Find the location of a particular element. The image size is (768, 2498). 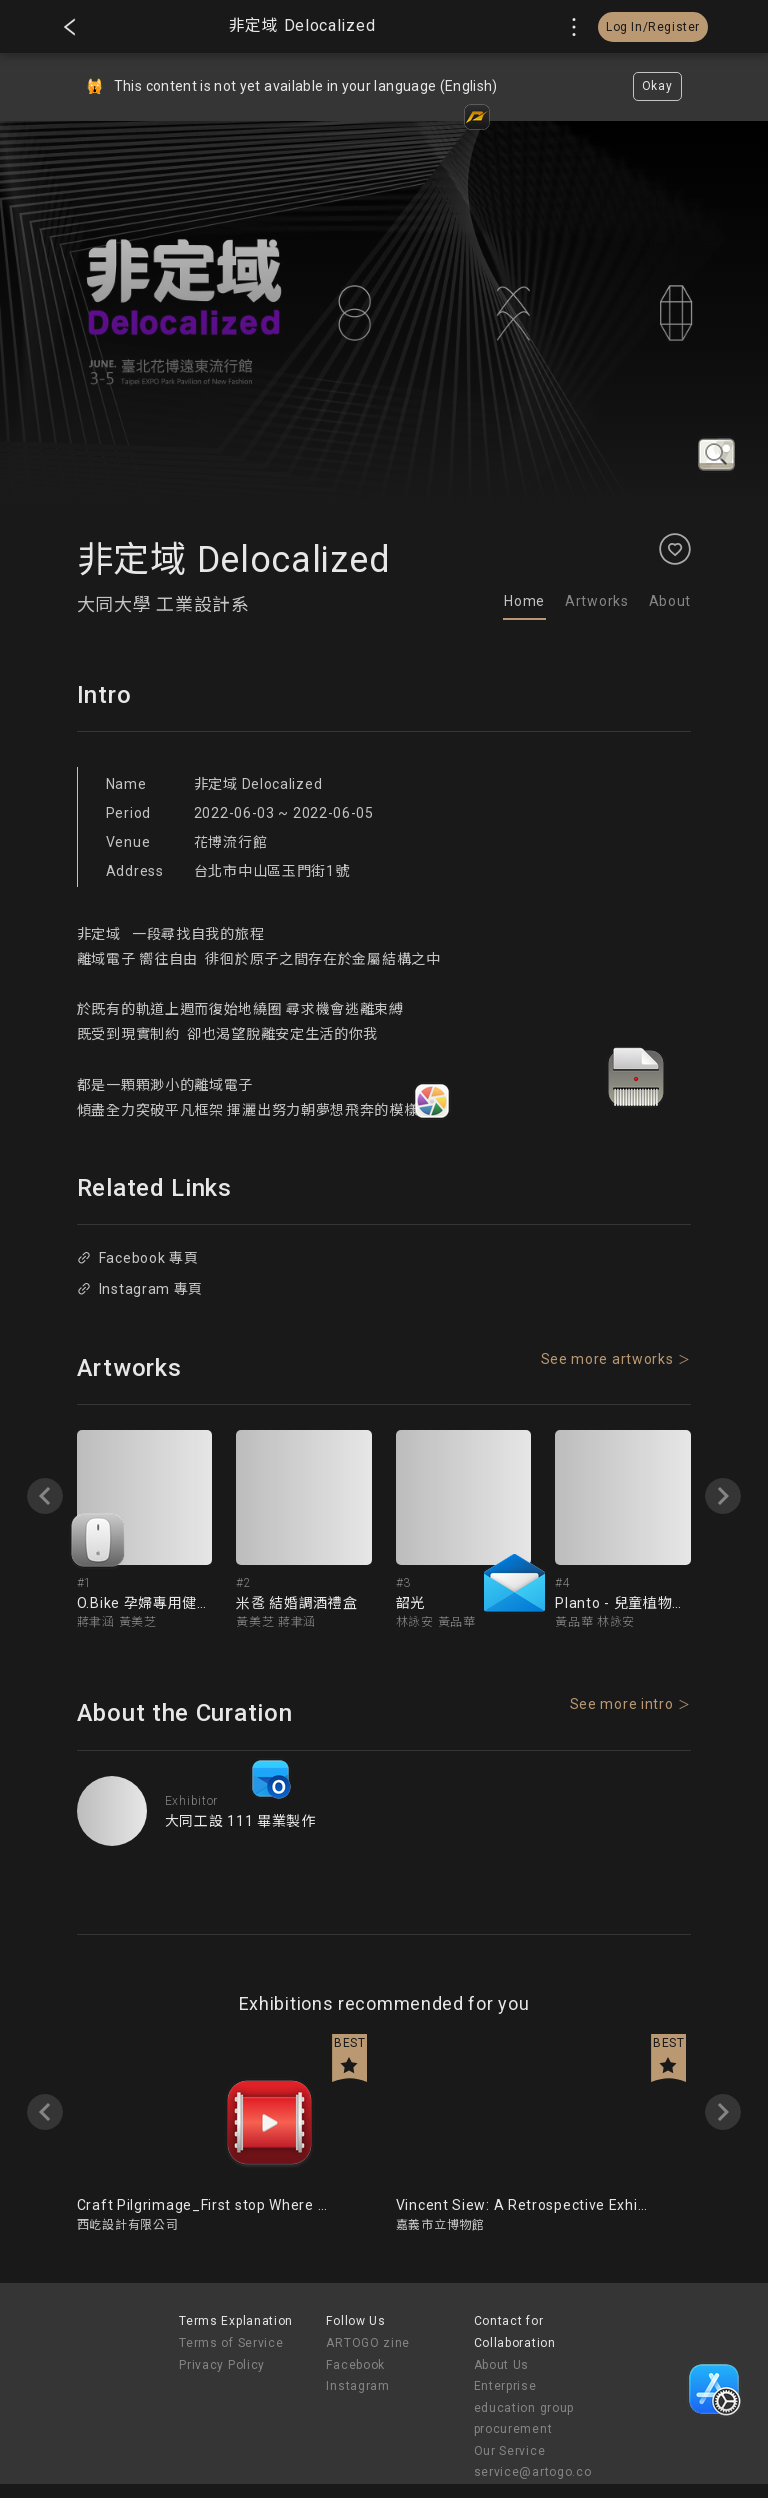

open darktable photo editing application is located at coordinates (432, 1101).